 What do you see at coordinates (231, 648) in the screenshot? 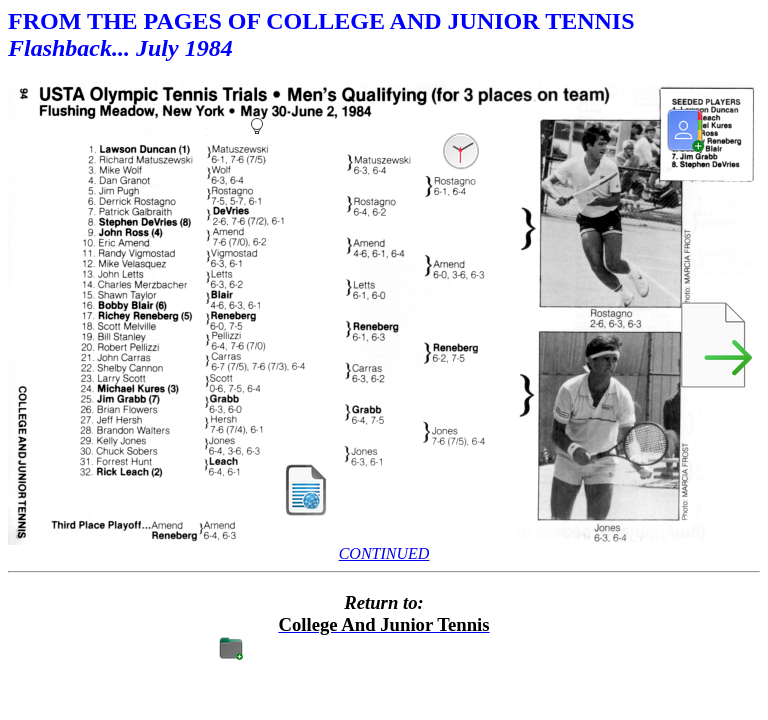
I see `create a new folder` at bounding box center [231, 648].